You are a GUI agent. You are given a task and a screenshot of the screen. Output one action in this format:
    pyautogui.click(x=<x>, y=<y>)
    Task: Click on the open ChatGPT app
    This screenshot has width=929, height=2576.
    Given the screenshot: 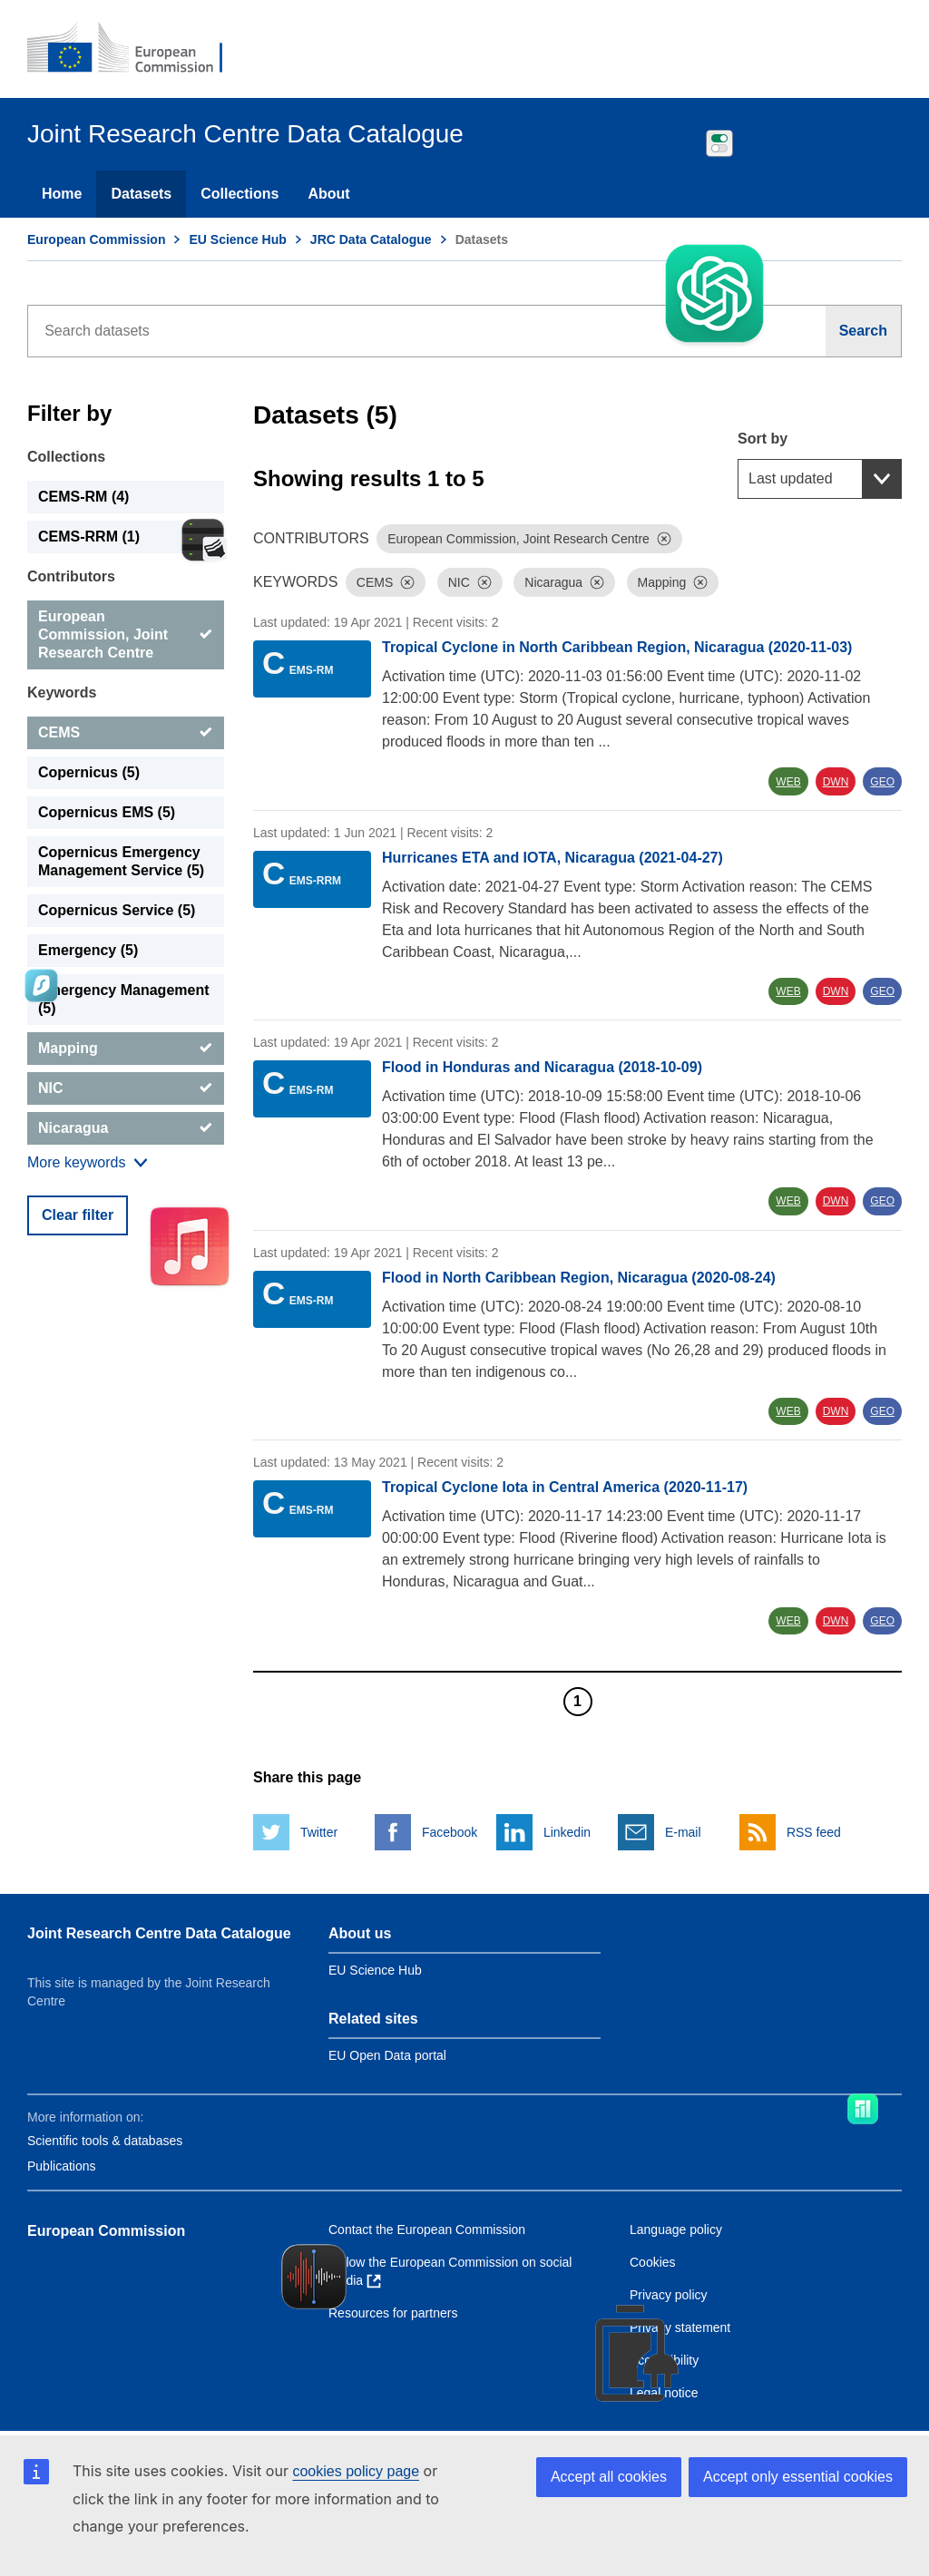 What is the action you would take?
    pyautogui.click(x=714, y=293)
    